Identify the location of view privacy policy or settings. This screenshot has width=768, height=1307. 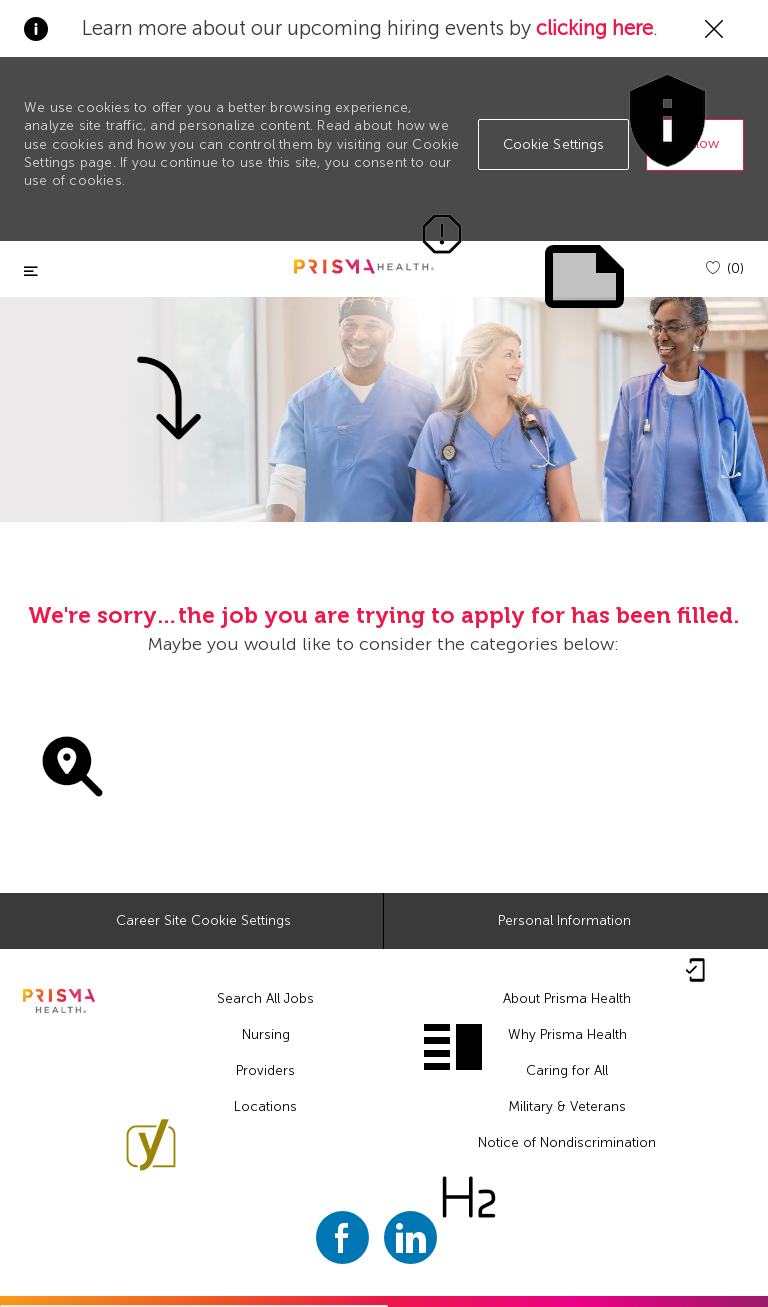
(667, 120).